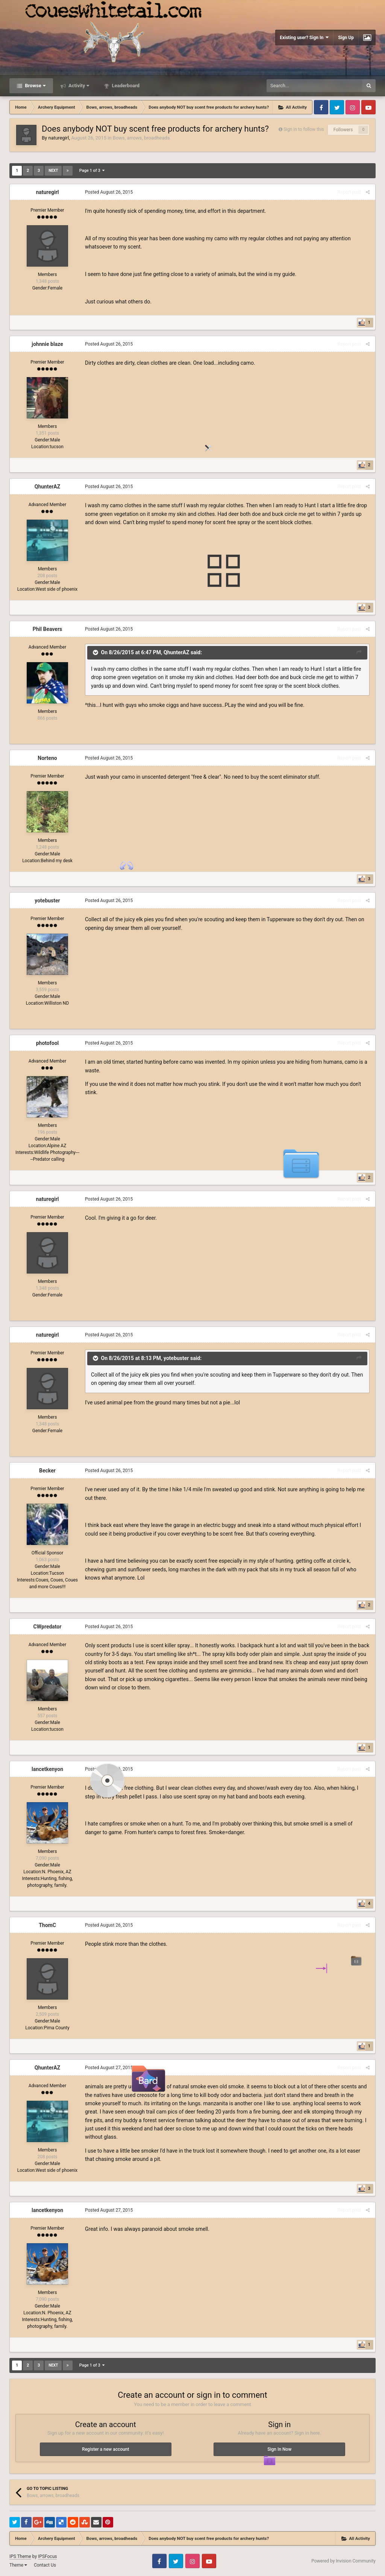  Describe the element at coordinates (270, 2461) in the screenshot. I see `open your videos folder` at that location.